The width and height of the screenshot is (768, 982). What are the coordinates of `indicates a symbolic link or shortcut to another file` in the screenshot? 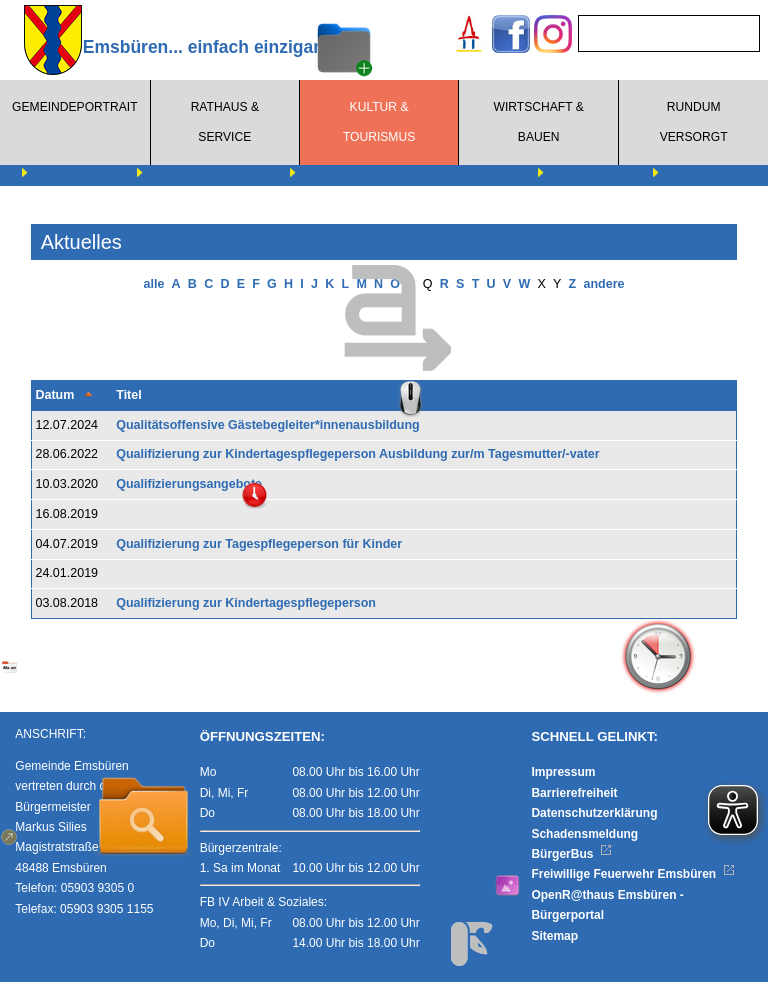 It's located at (9, 837).